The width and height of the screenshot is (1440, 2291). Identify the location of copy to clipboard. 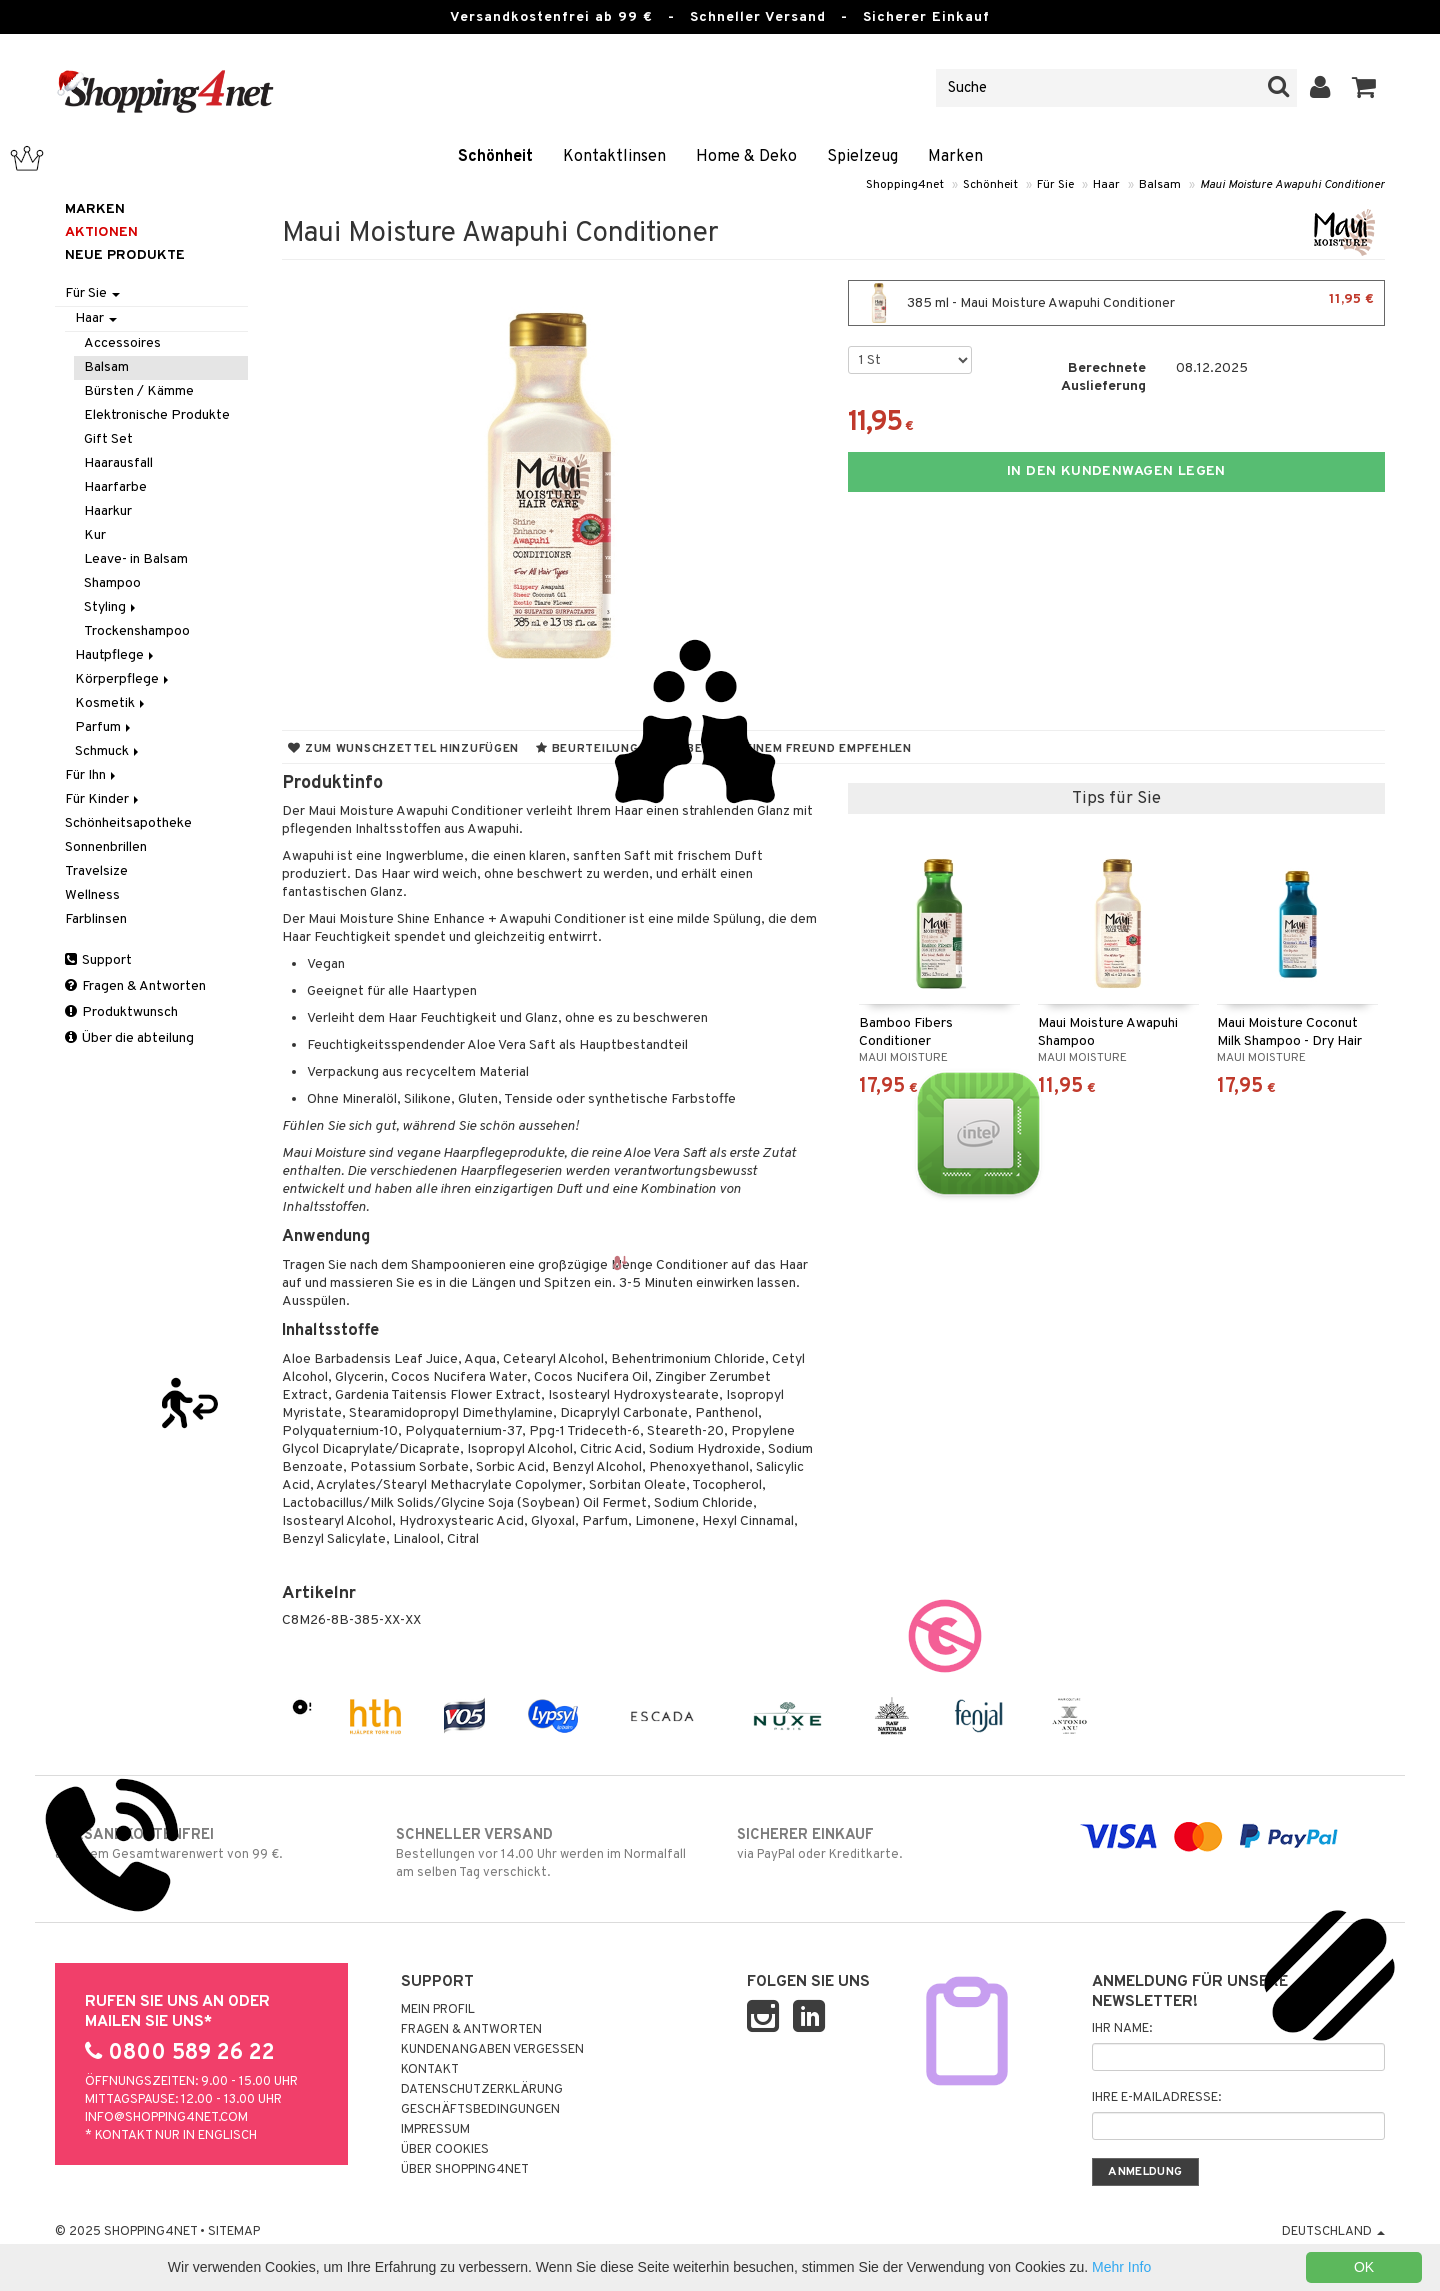
(967, 2031).